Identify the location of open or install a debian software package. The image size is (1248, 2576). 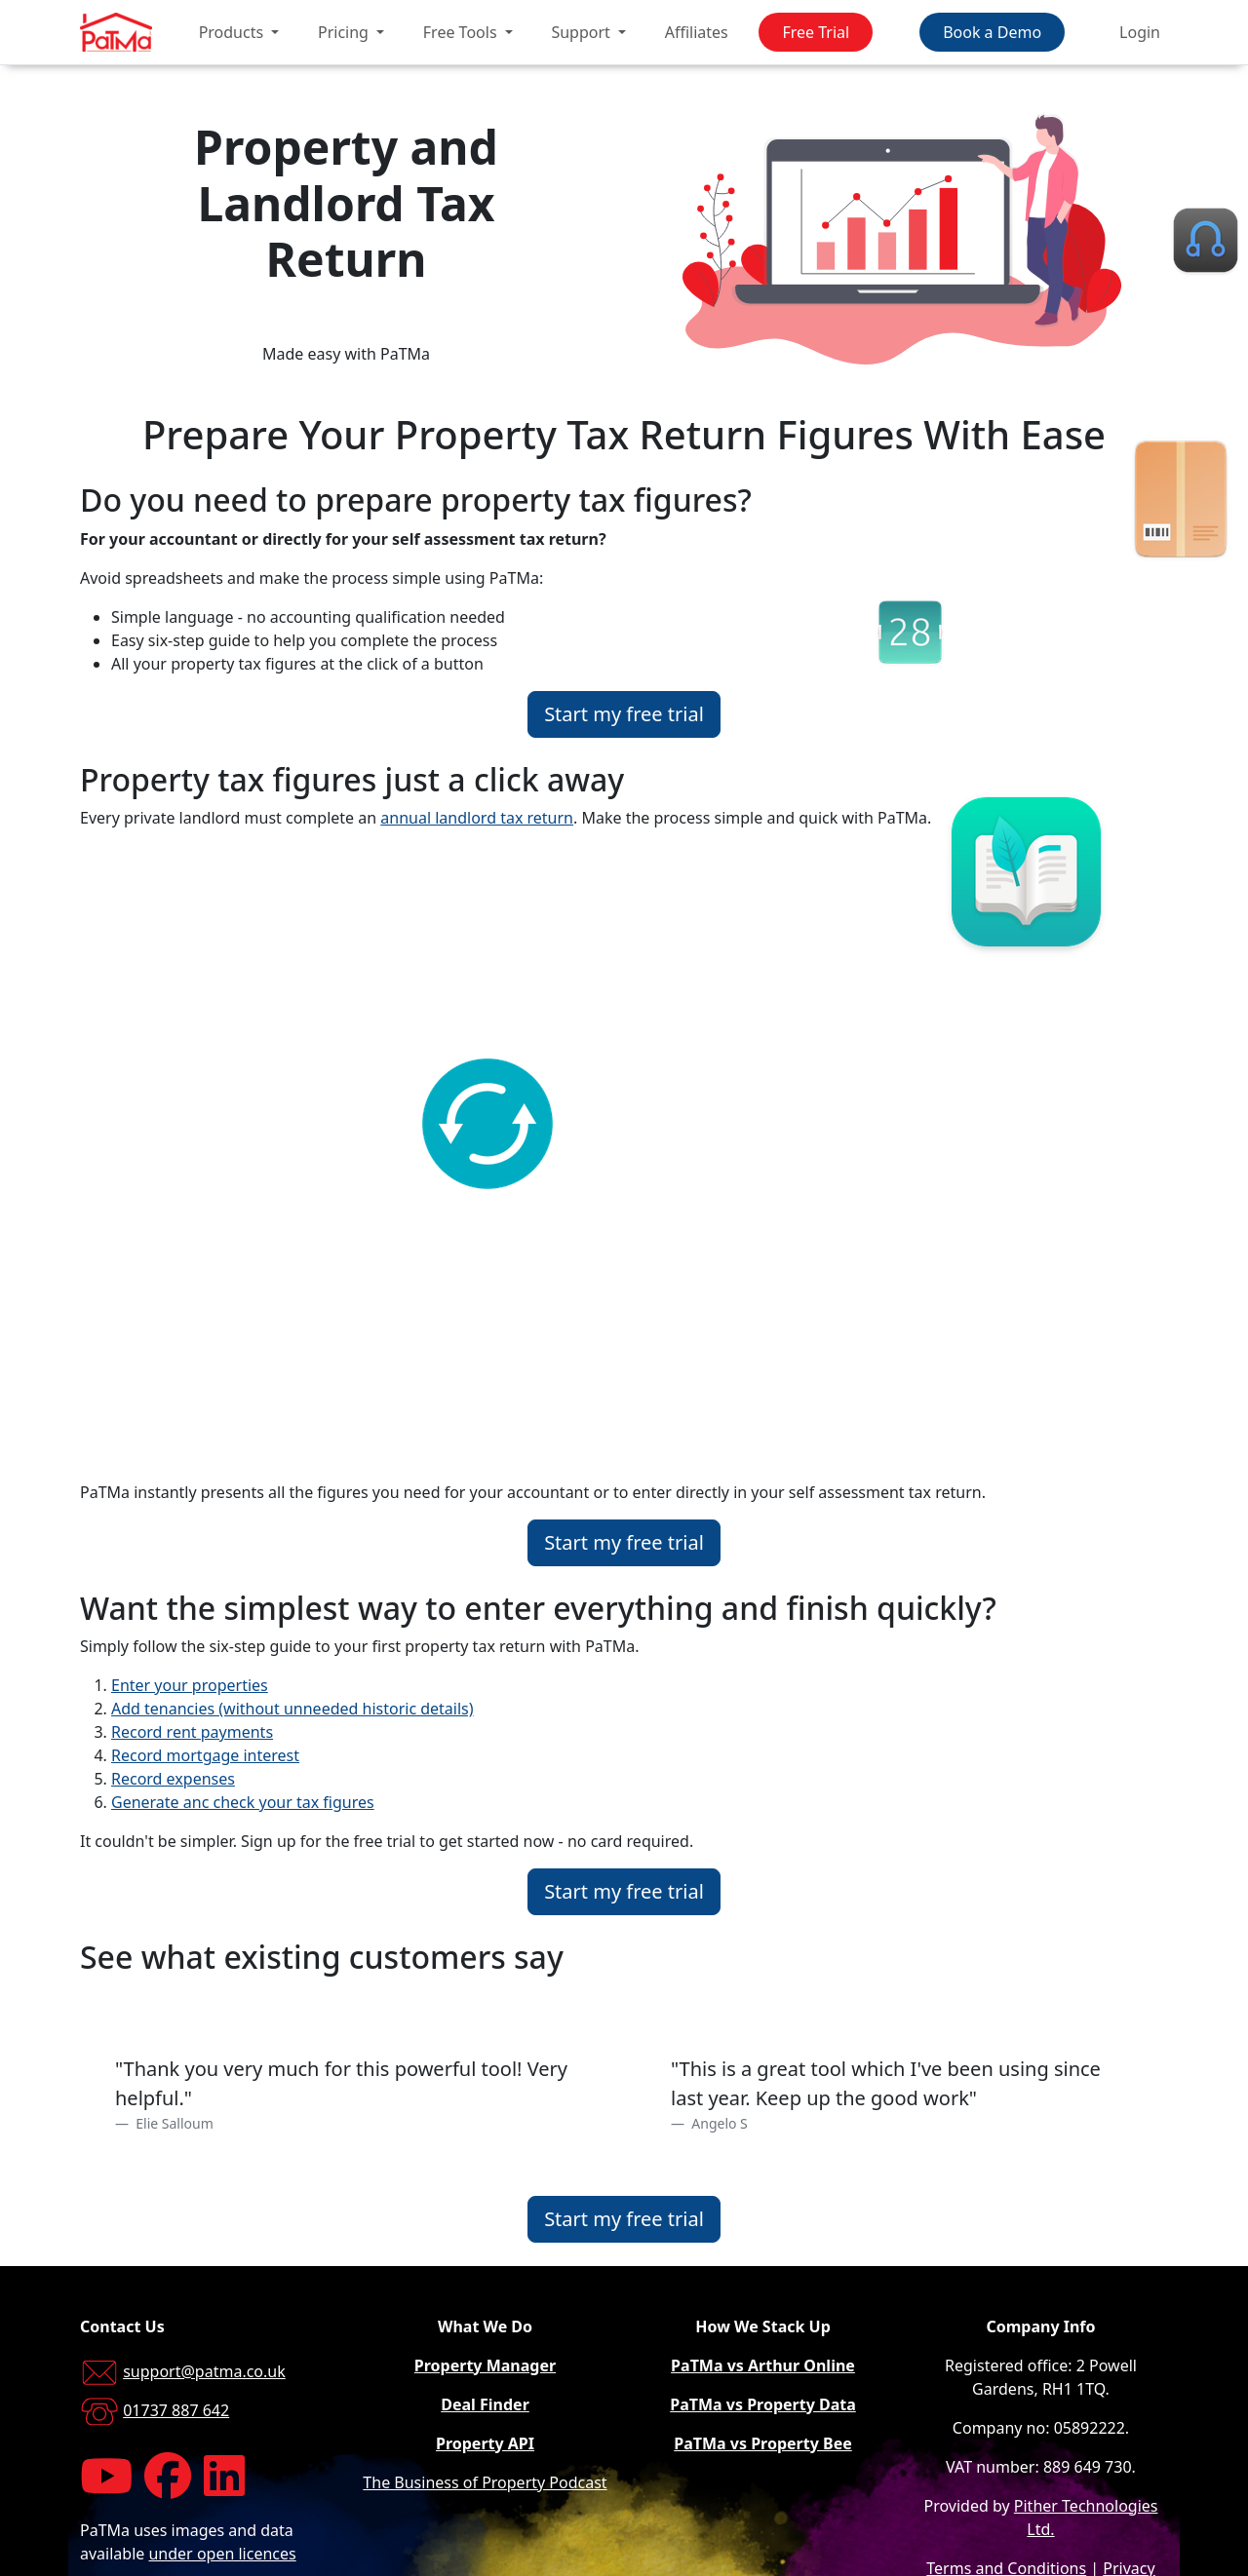
(1181, 499).